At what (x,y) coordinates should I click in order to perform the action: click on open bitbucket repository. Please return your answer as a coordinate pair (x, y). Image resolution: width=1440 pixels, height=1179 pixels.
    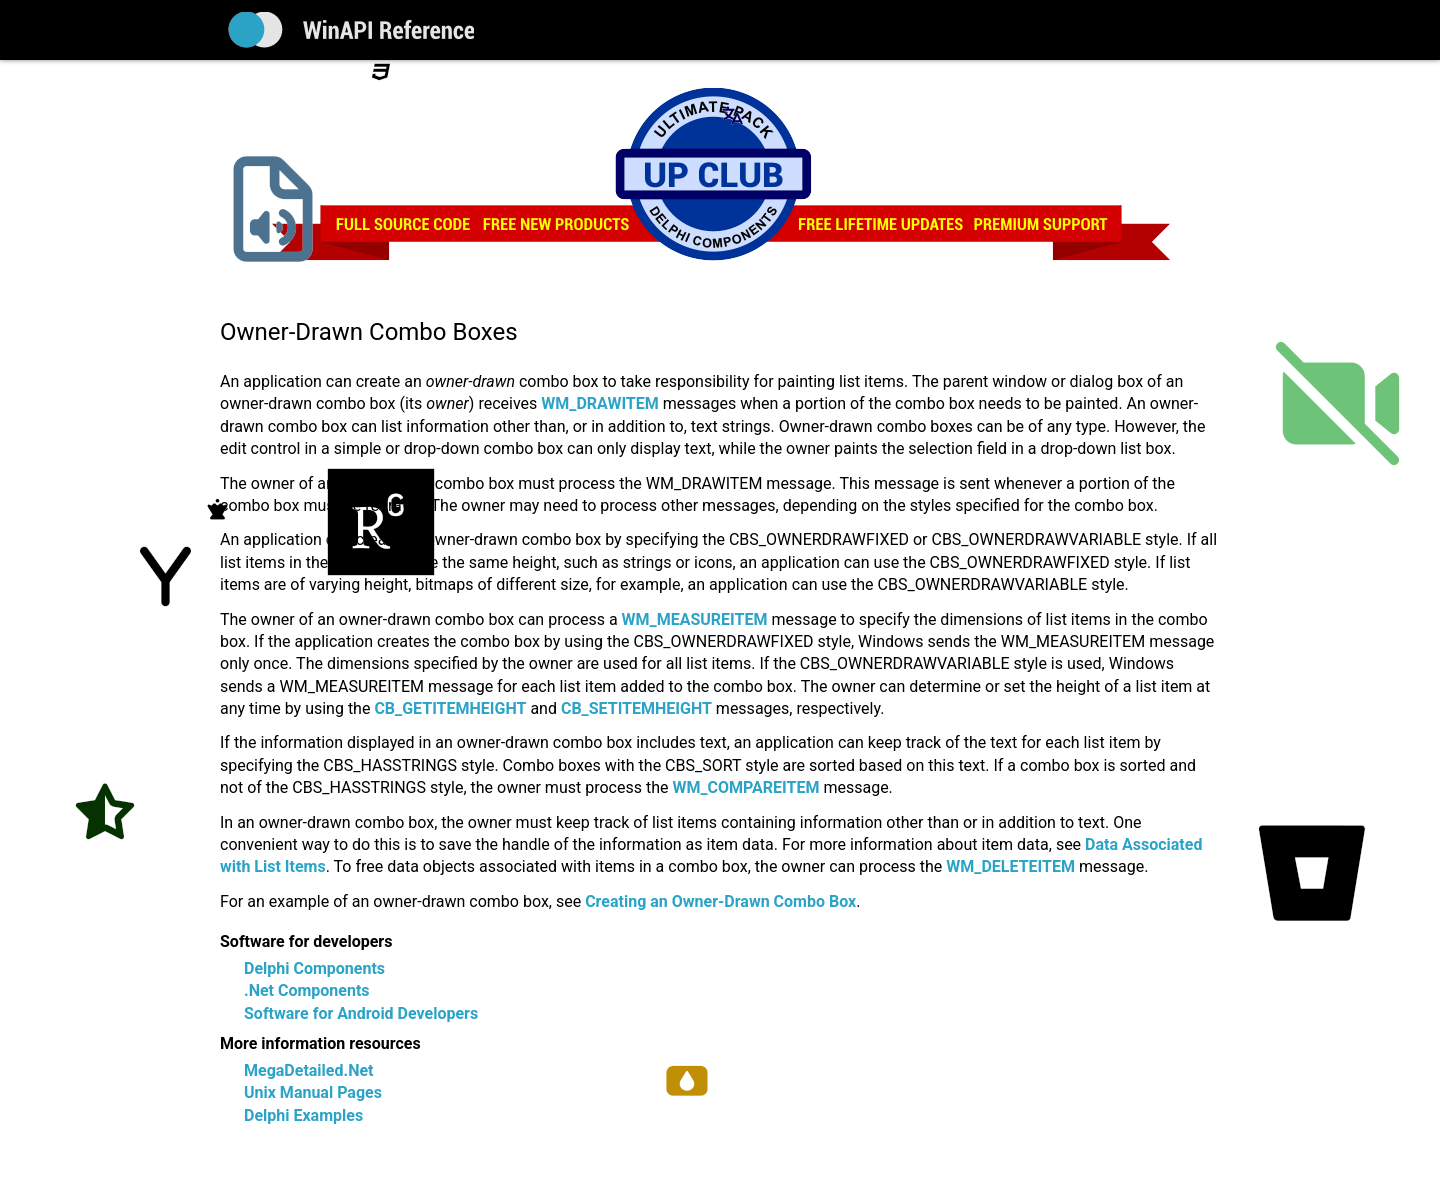
    Looking at the image, I should click on (1312, 873).